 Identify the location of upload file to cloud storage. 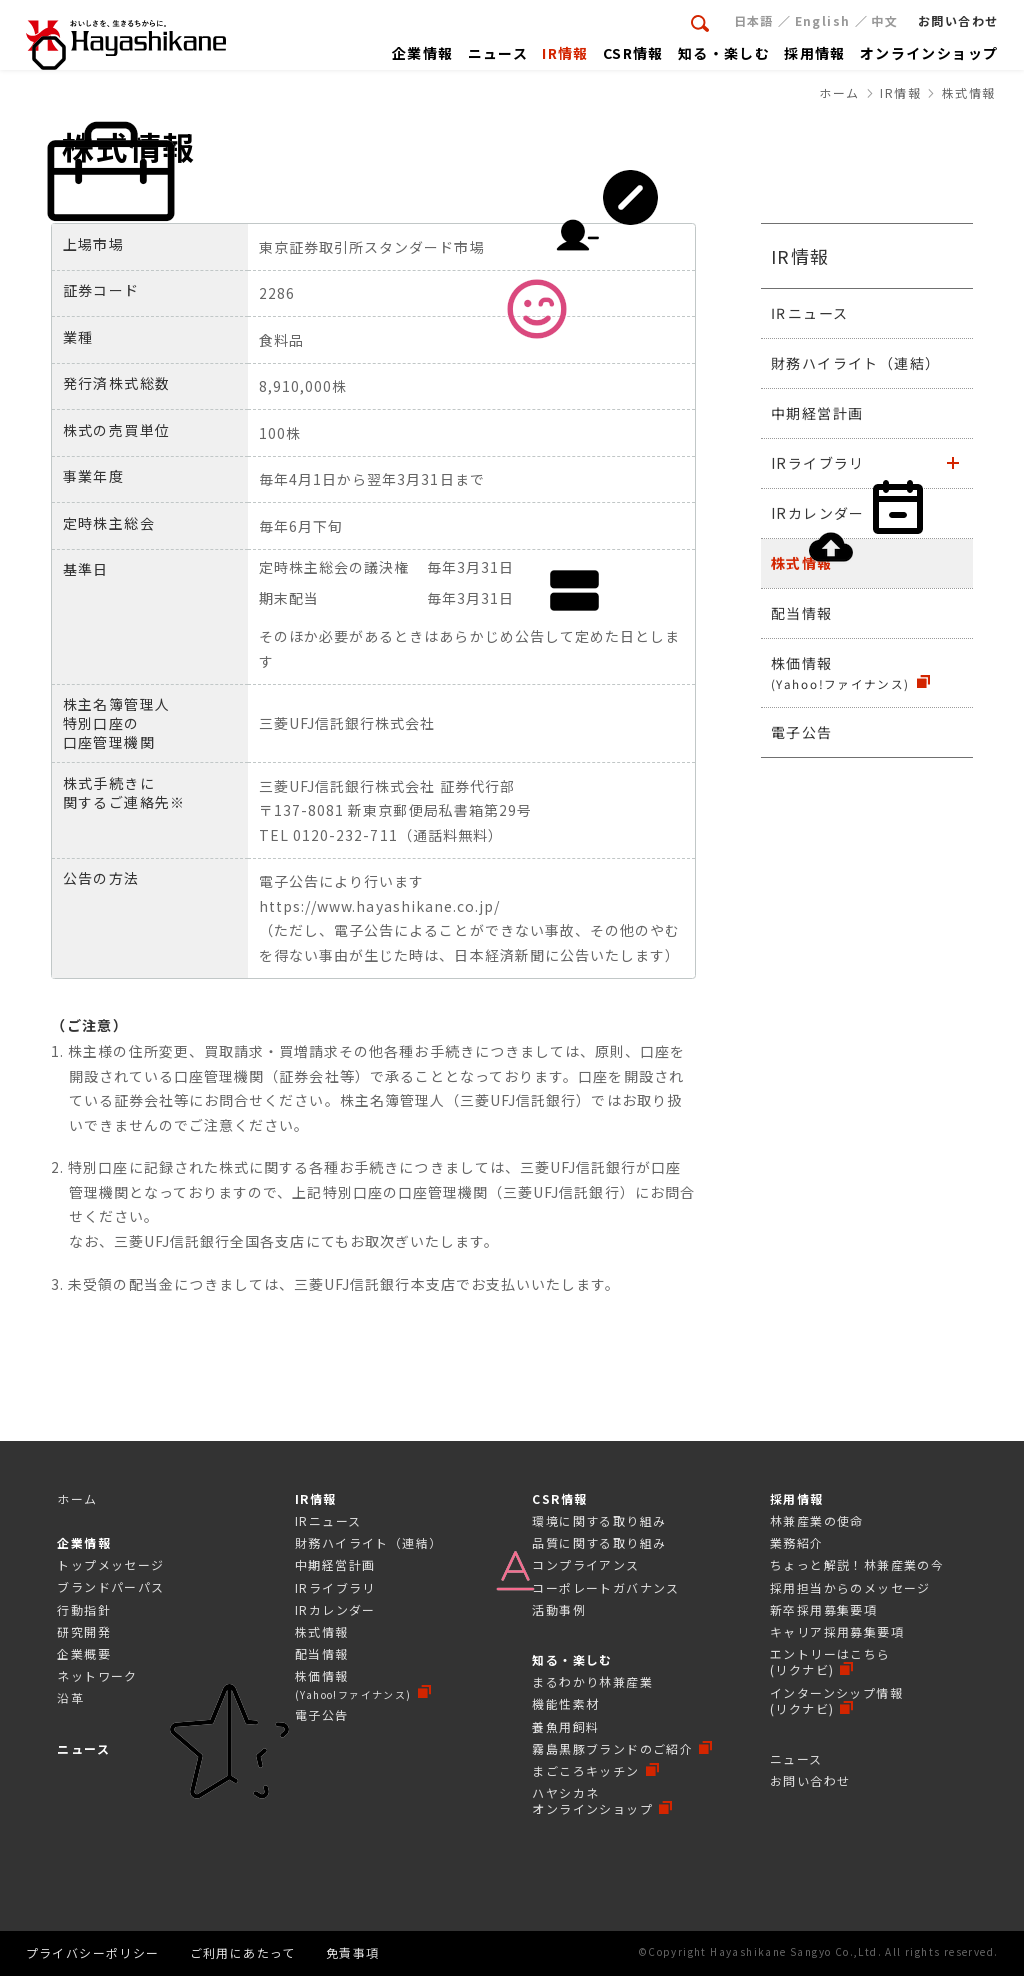
(831, 547).